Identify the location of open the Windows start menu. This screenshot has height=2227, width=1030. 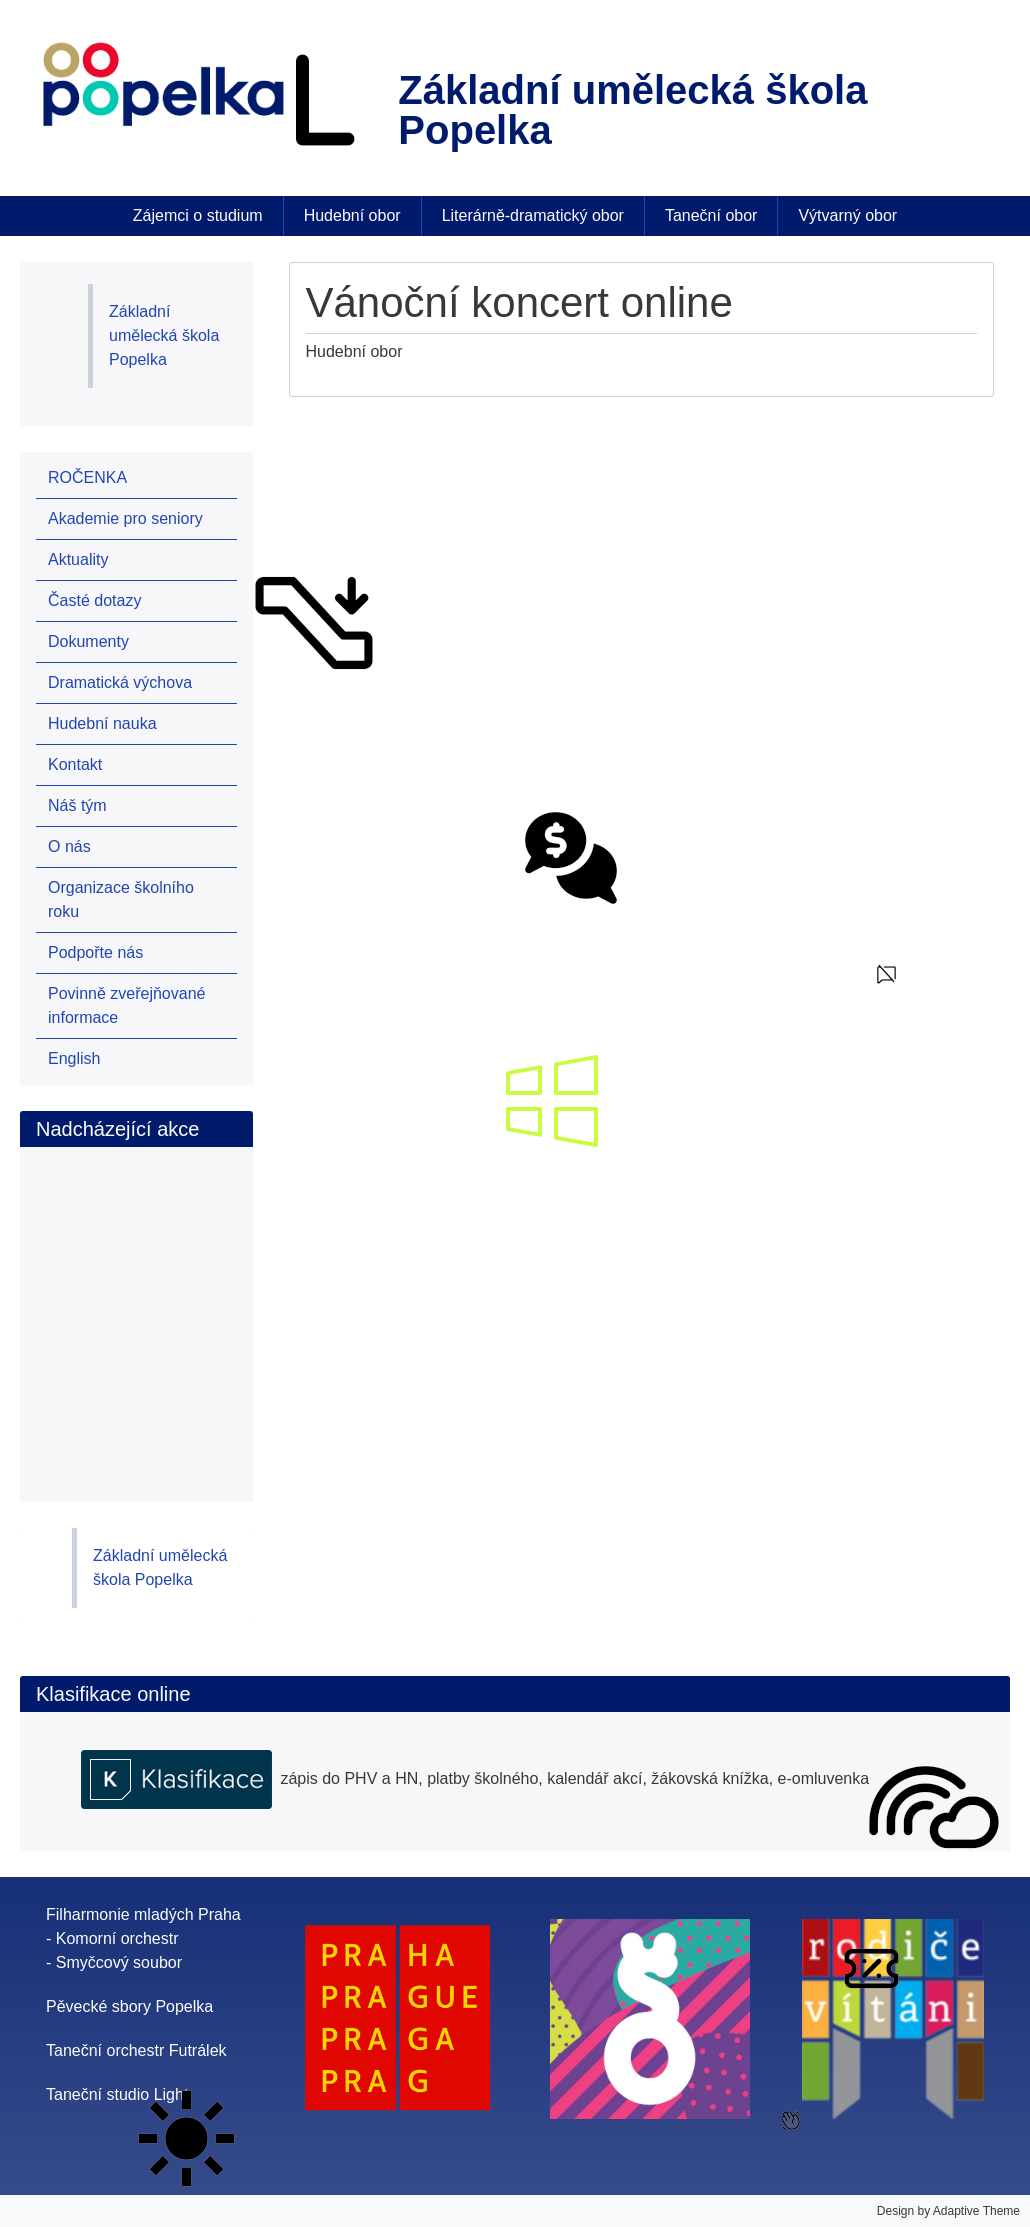
(556, 1101).